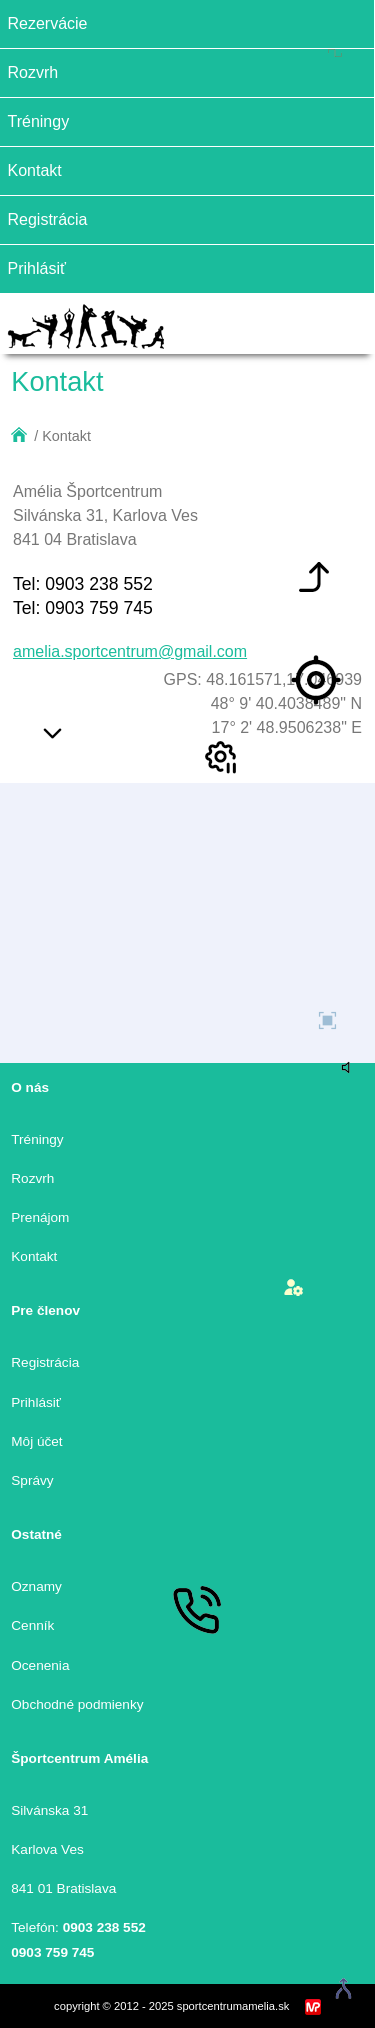  Describe the element at coordinates (327, 1020) in the screenshot. I see `scan a QR code or barcode` at that location.